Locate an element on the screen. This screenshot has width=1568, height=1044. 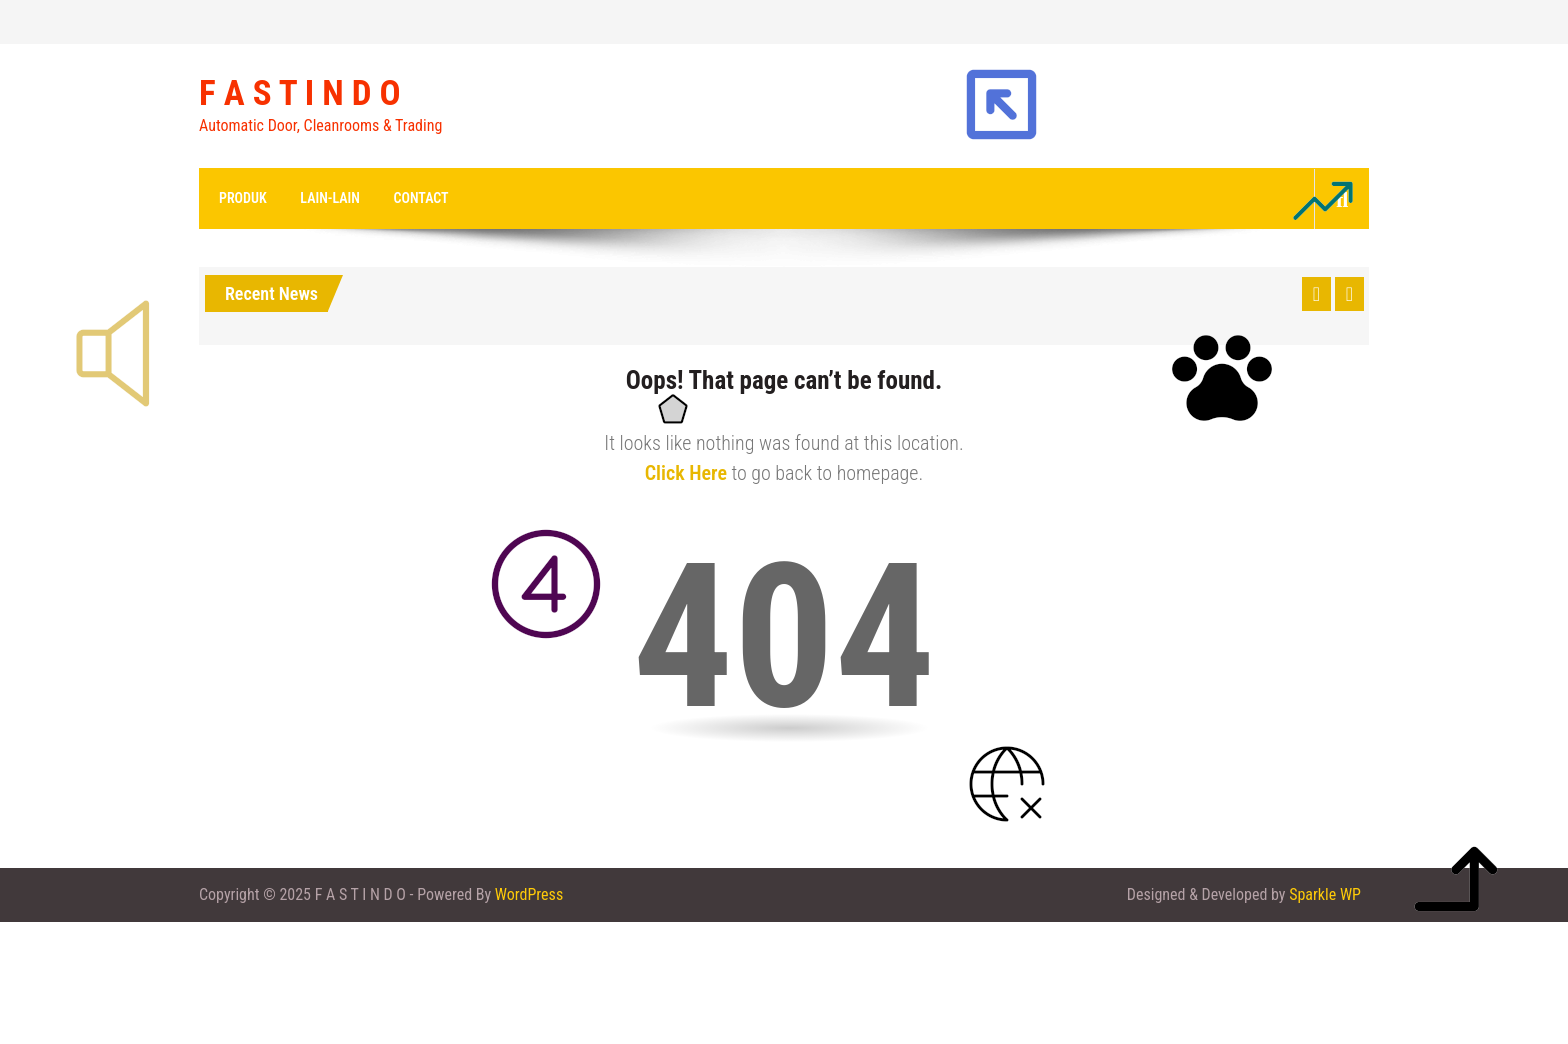
redirect or branch off to a new path is located at coordinates (1459, 882).